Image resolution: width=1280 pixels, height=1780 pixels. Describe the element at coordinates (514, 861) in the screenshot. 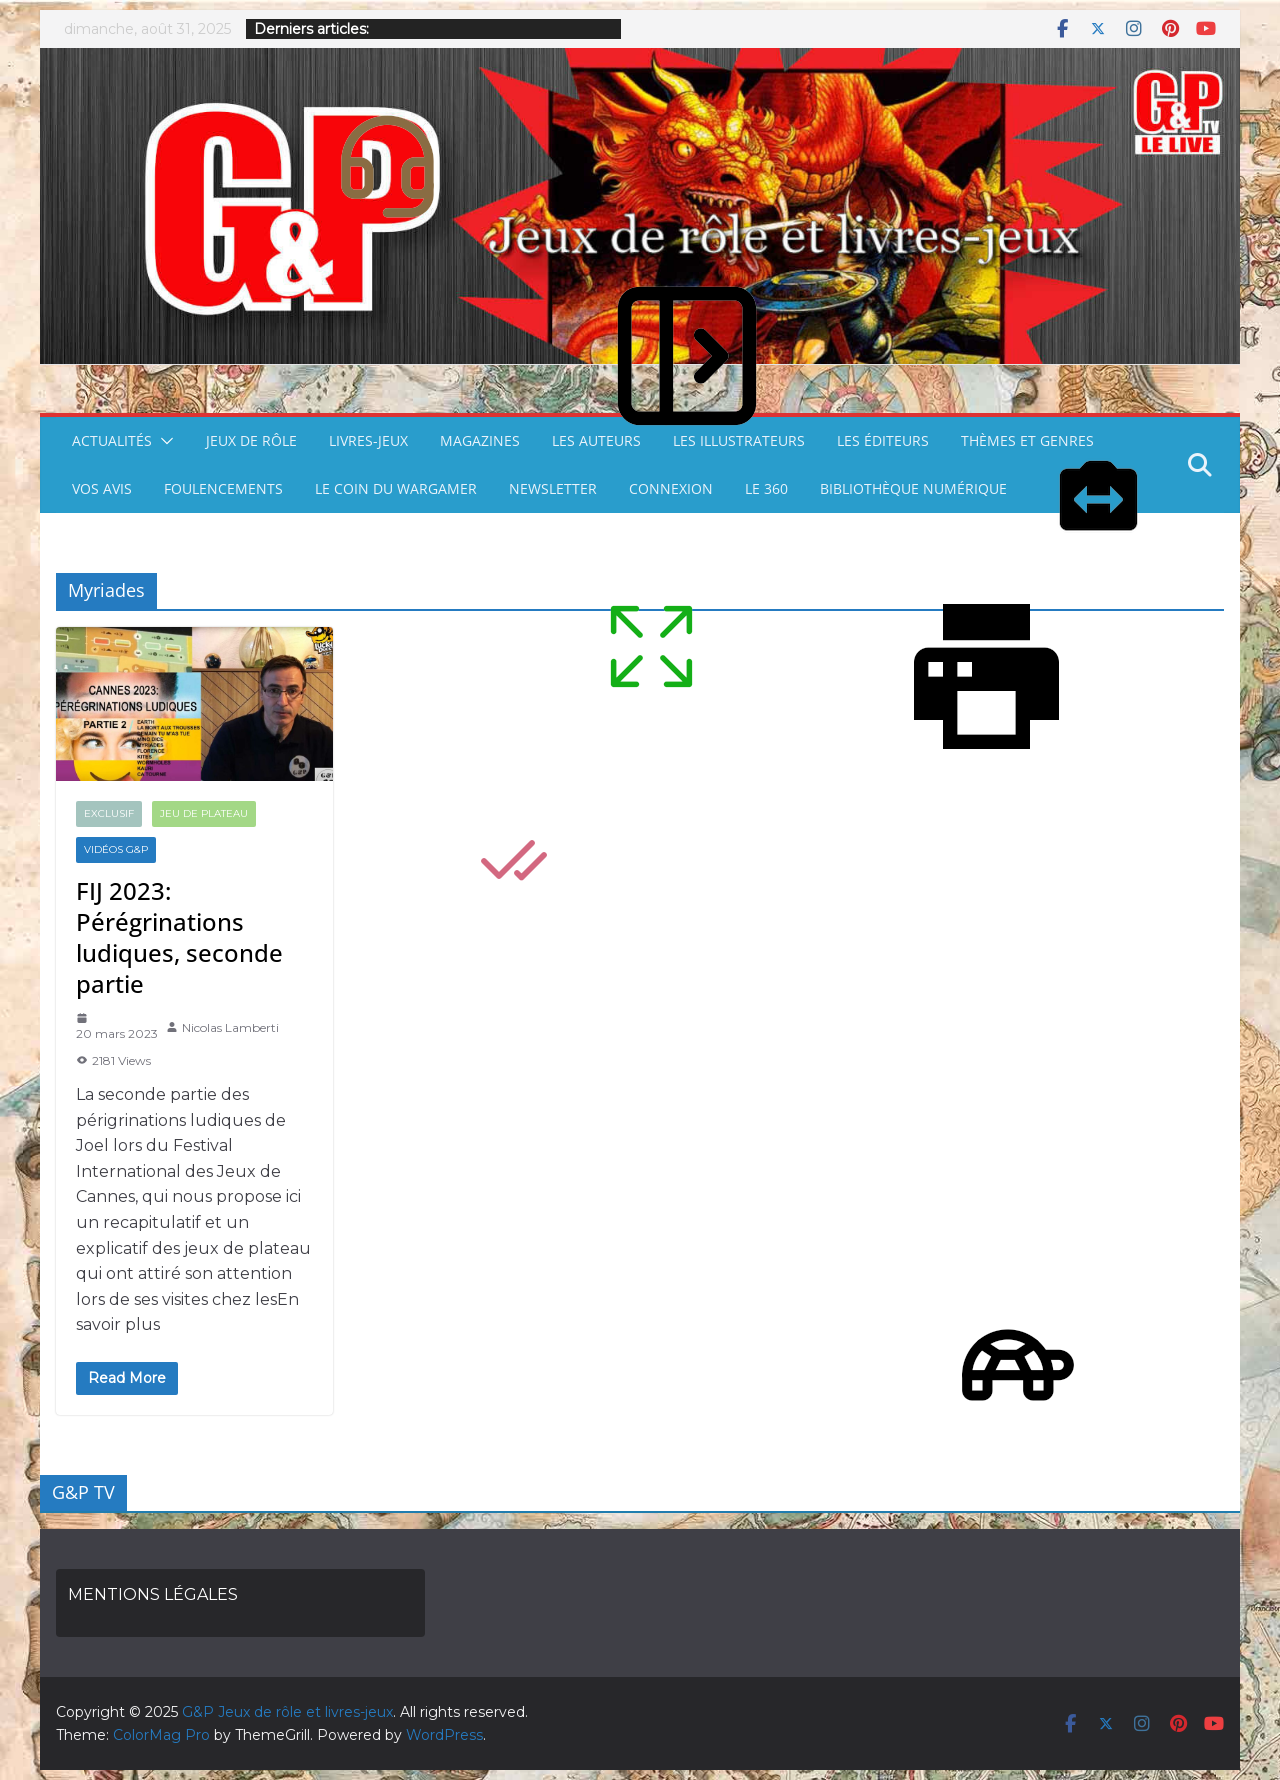

I see `message has been read or seen` at that location.